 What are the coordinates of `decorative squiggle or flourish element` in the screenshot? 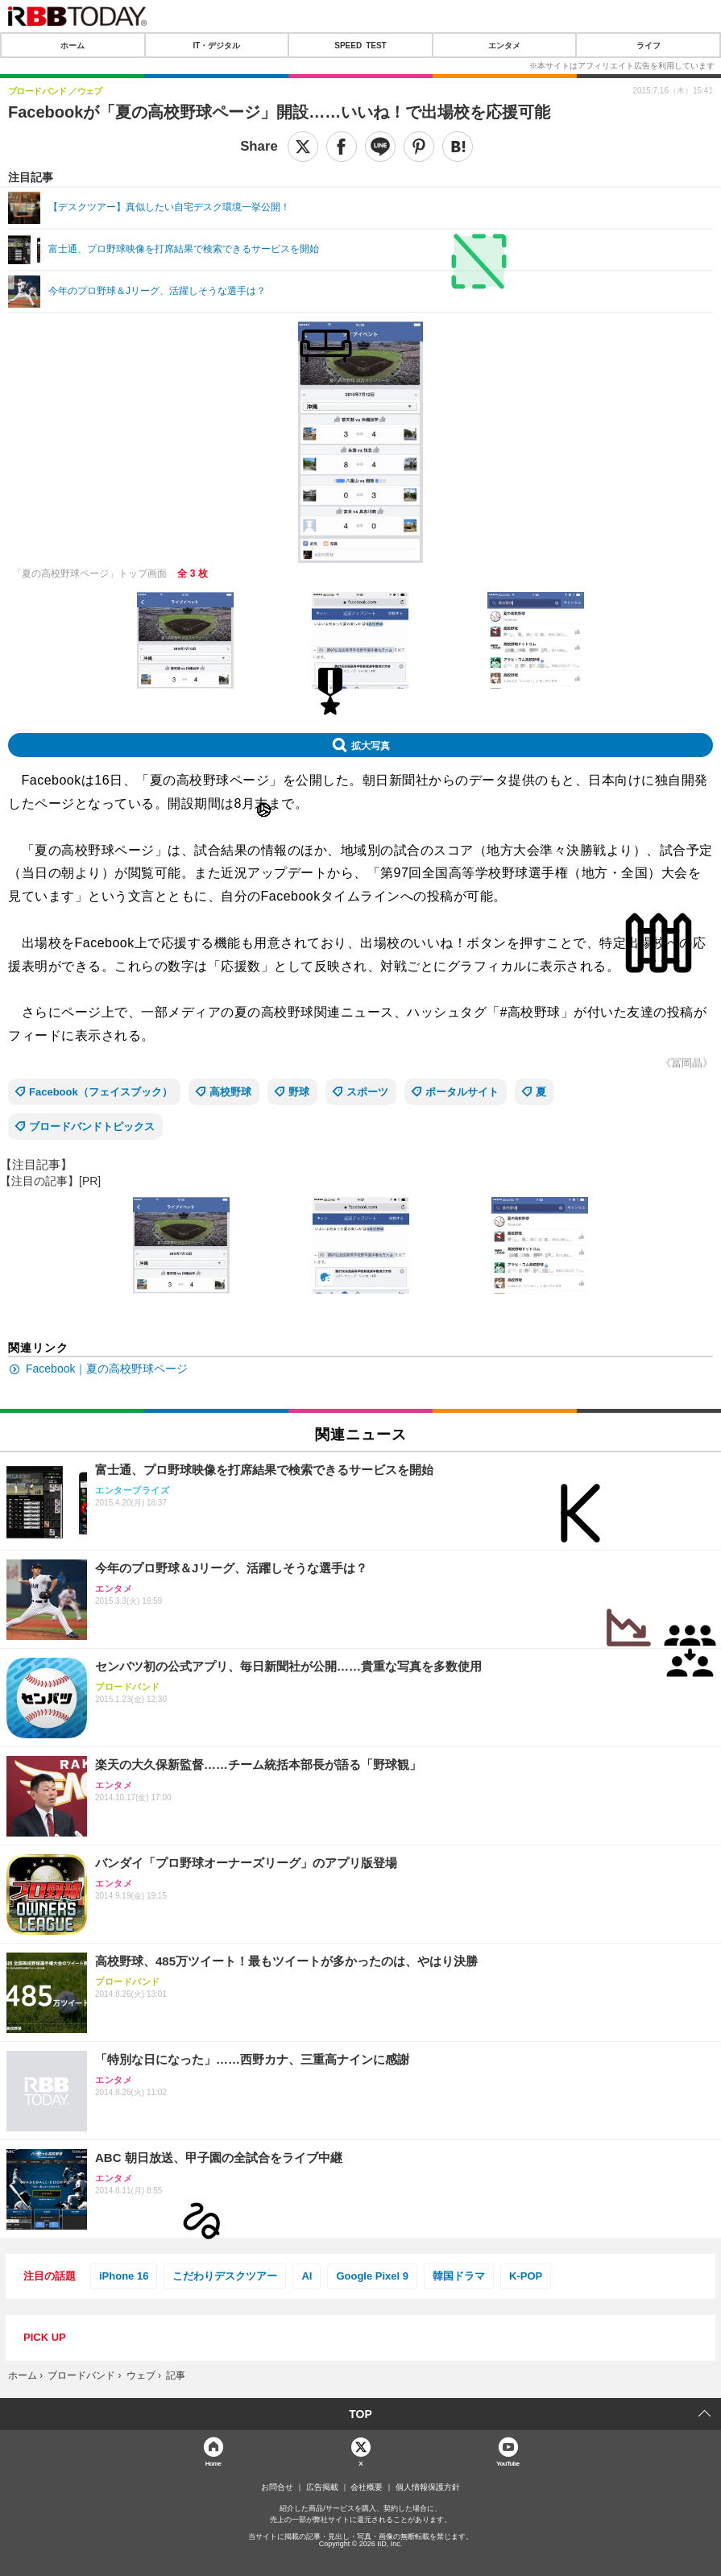 It's located at (201, 2221).